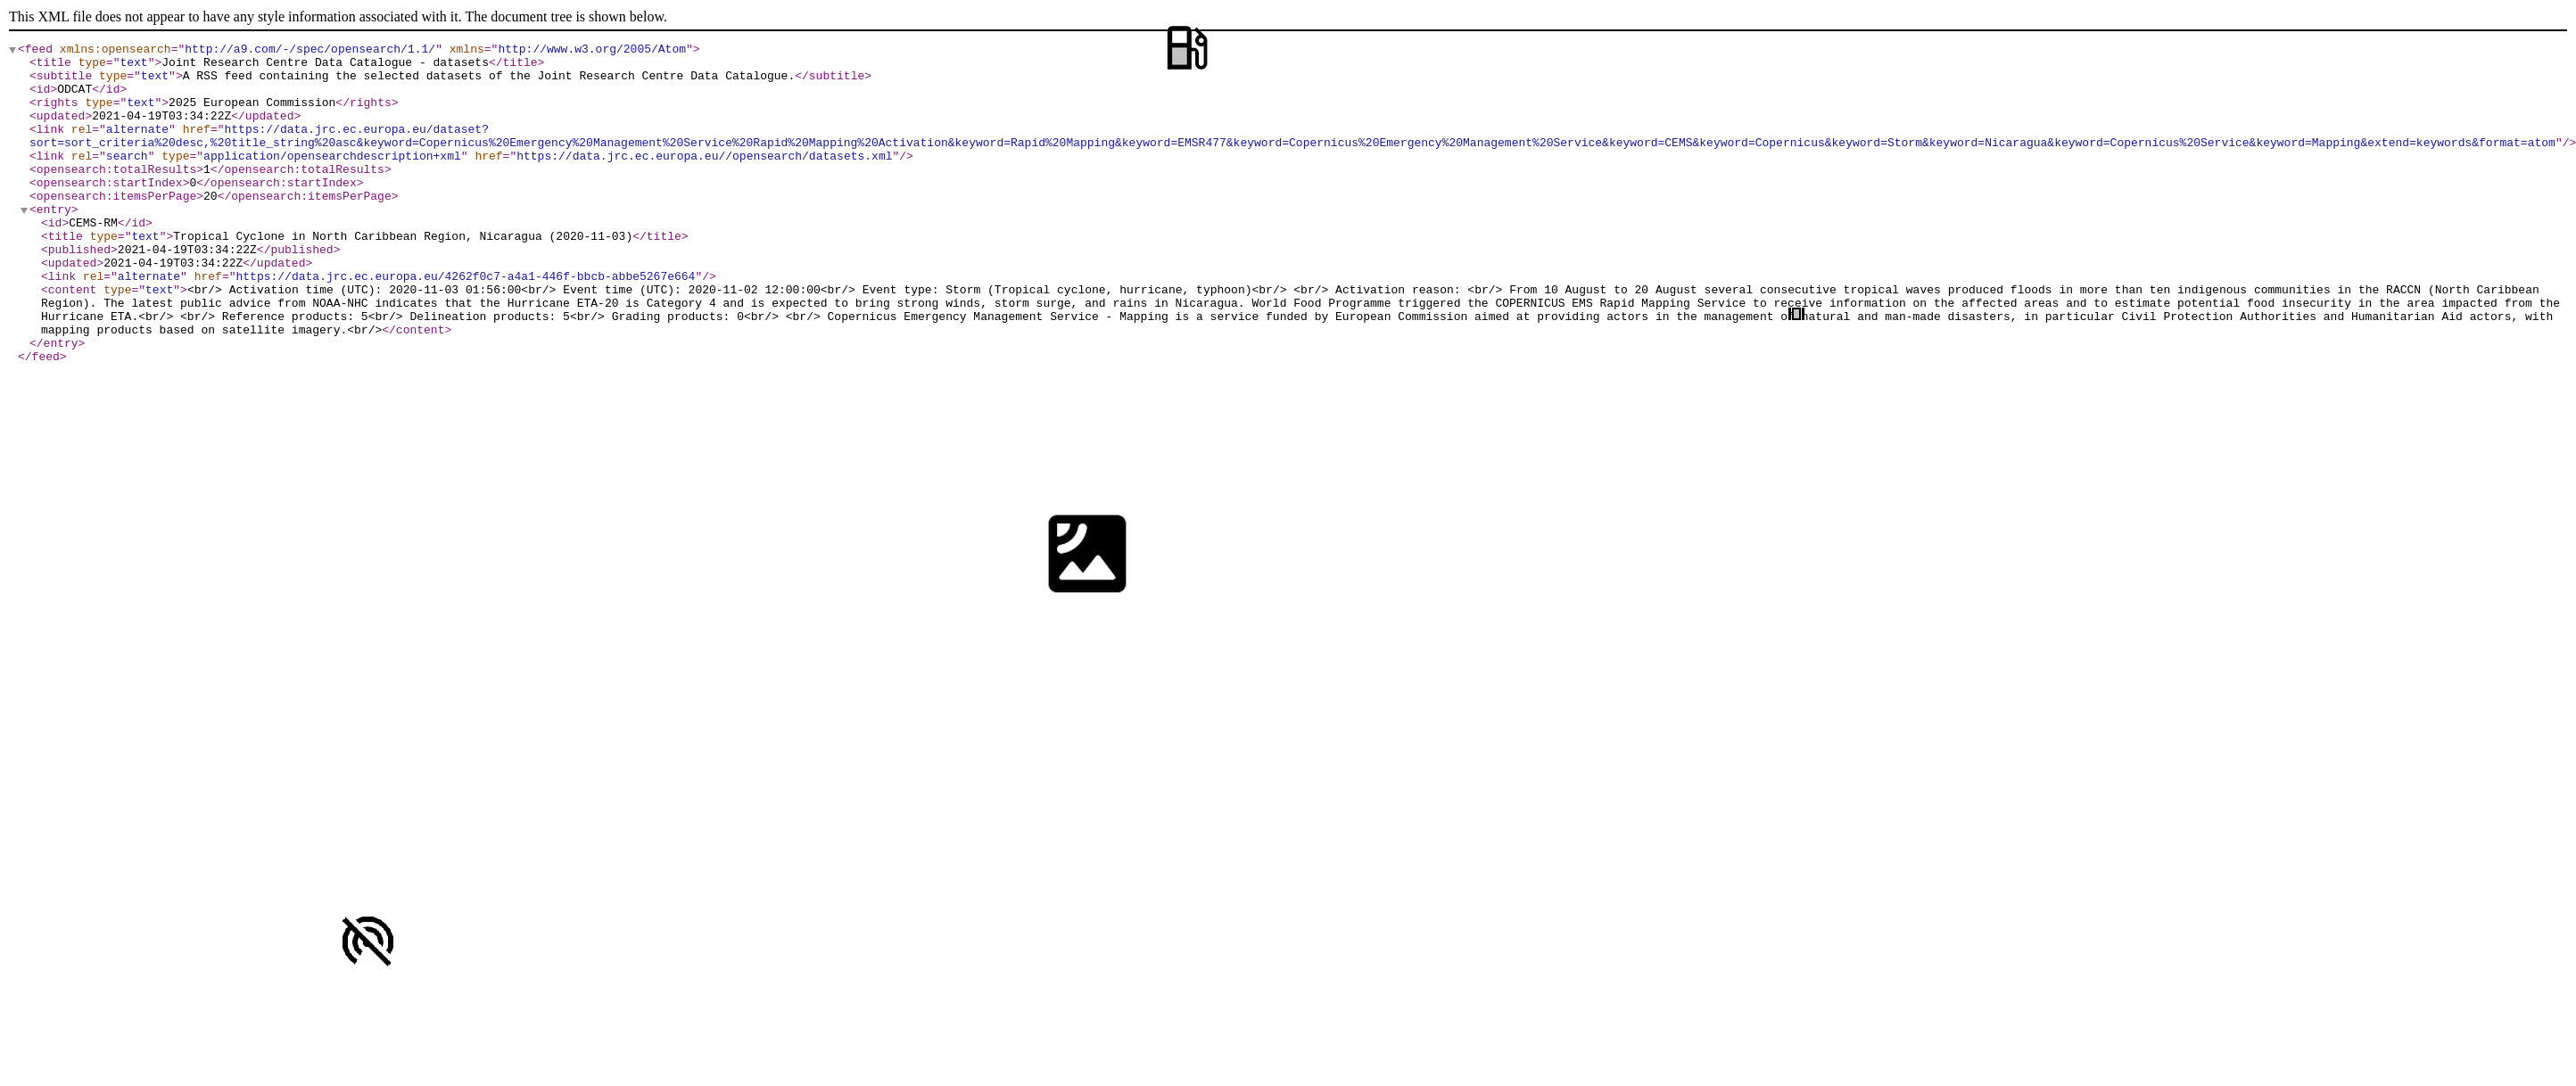 Image resolution: width=2576 pixels, height=1086 pixels. I want to click on find nearby gas stations, so click(1186, 47).